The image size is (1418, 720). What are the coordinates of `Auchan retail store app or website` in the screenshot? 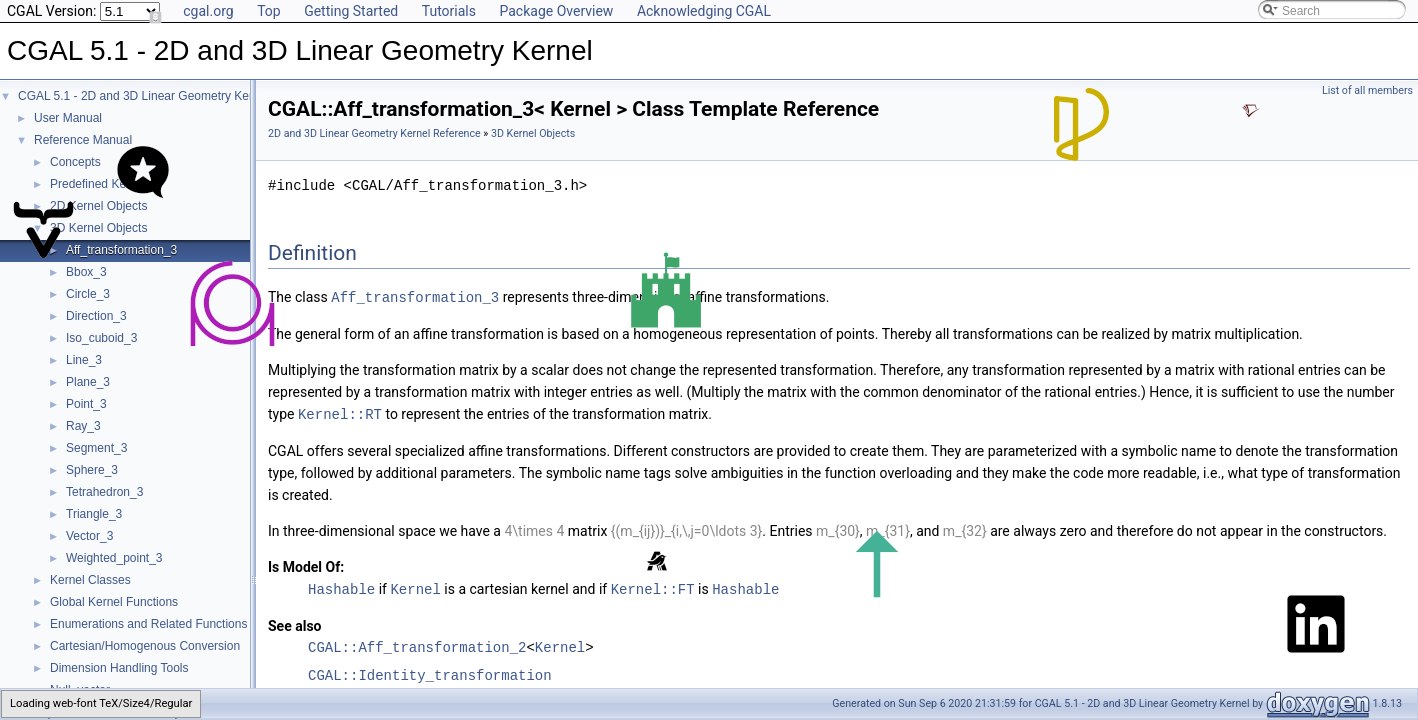 It's located at (657, 561).